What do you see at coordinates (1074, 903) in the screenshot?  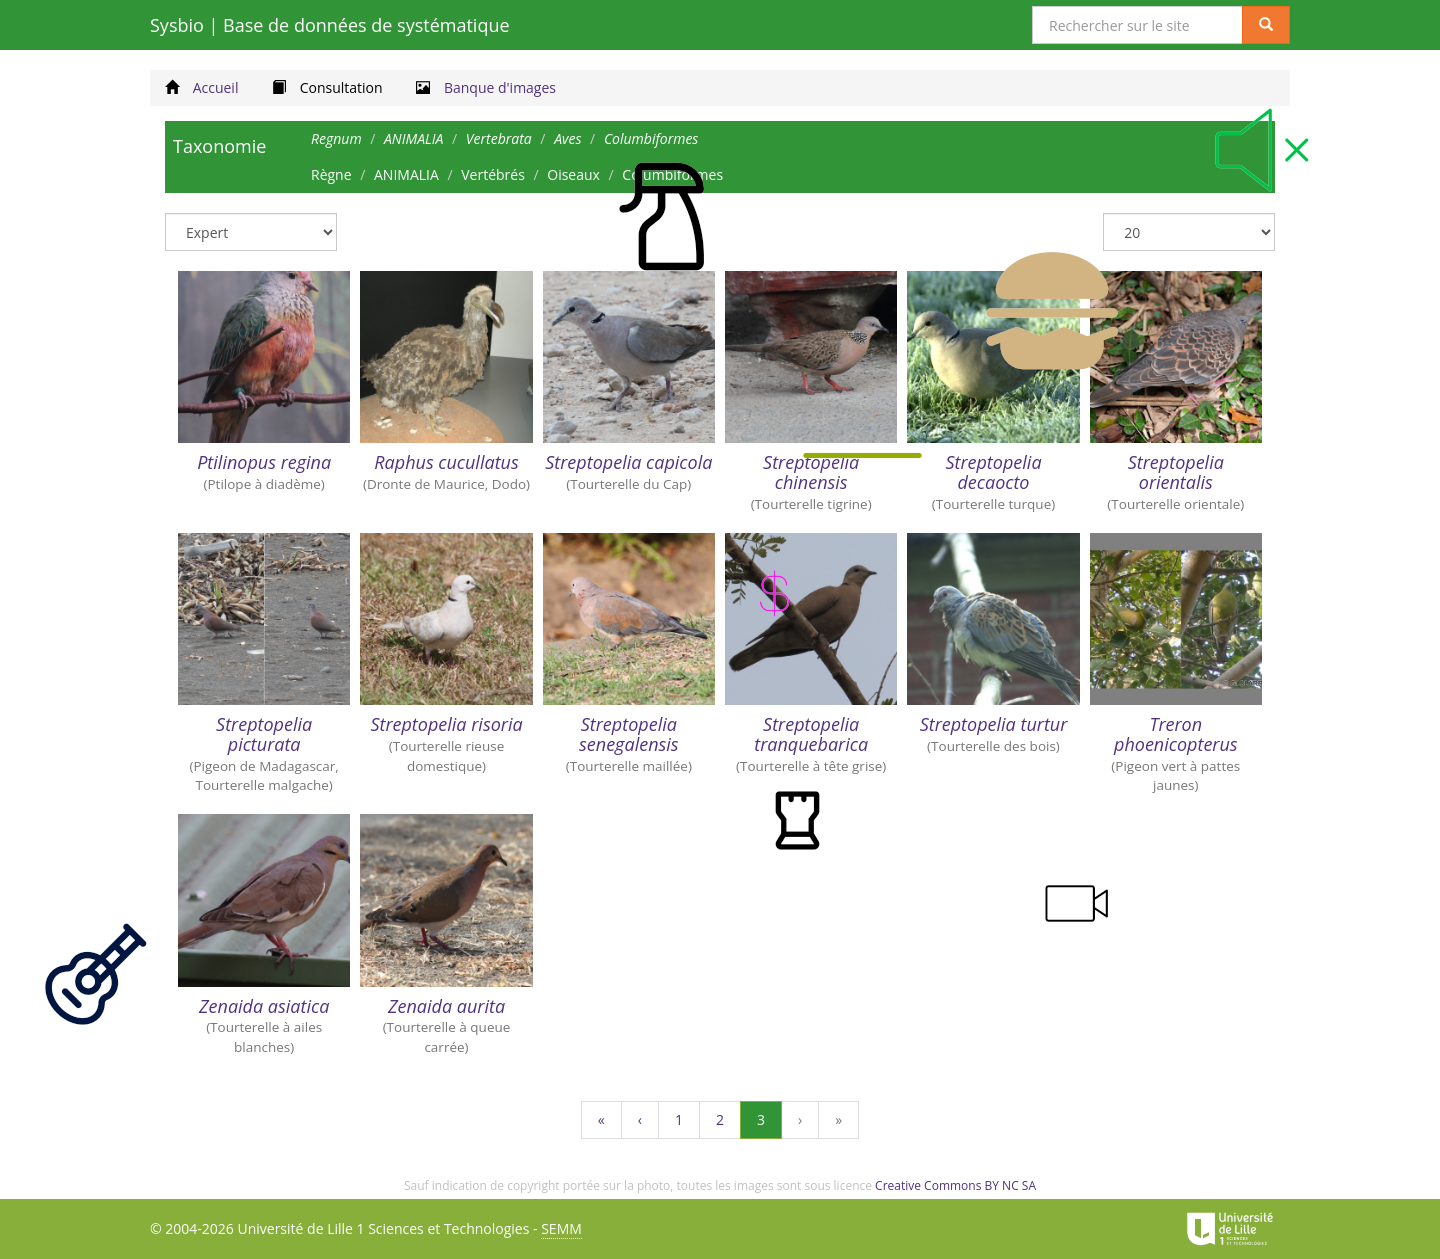 I see `start a video call` at bounding box center [1074, 903].